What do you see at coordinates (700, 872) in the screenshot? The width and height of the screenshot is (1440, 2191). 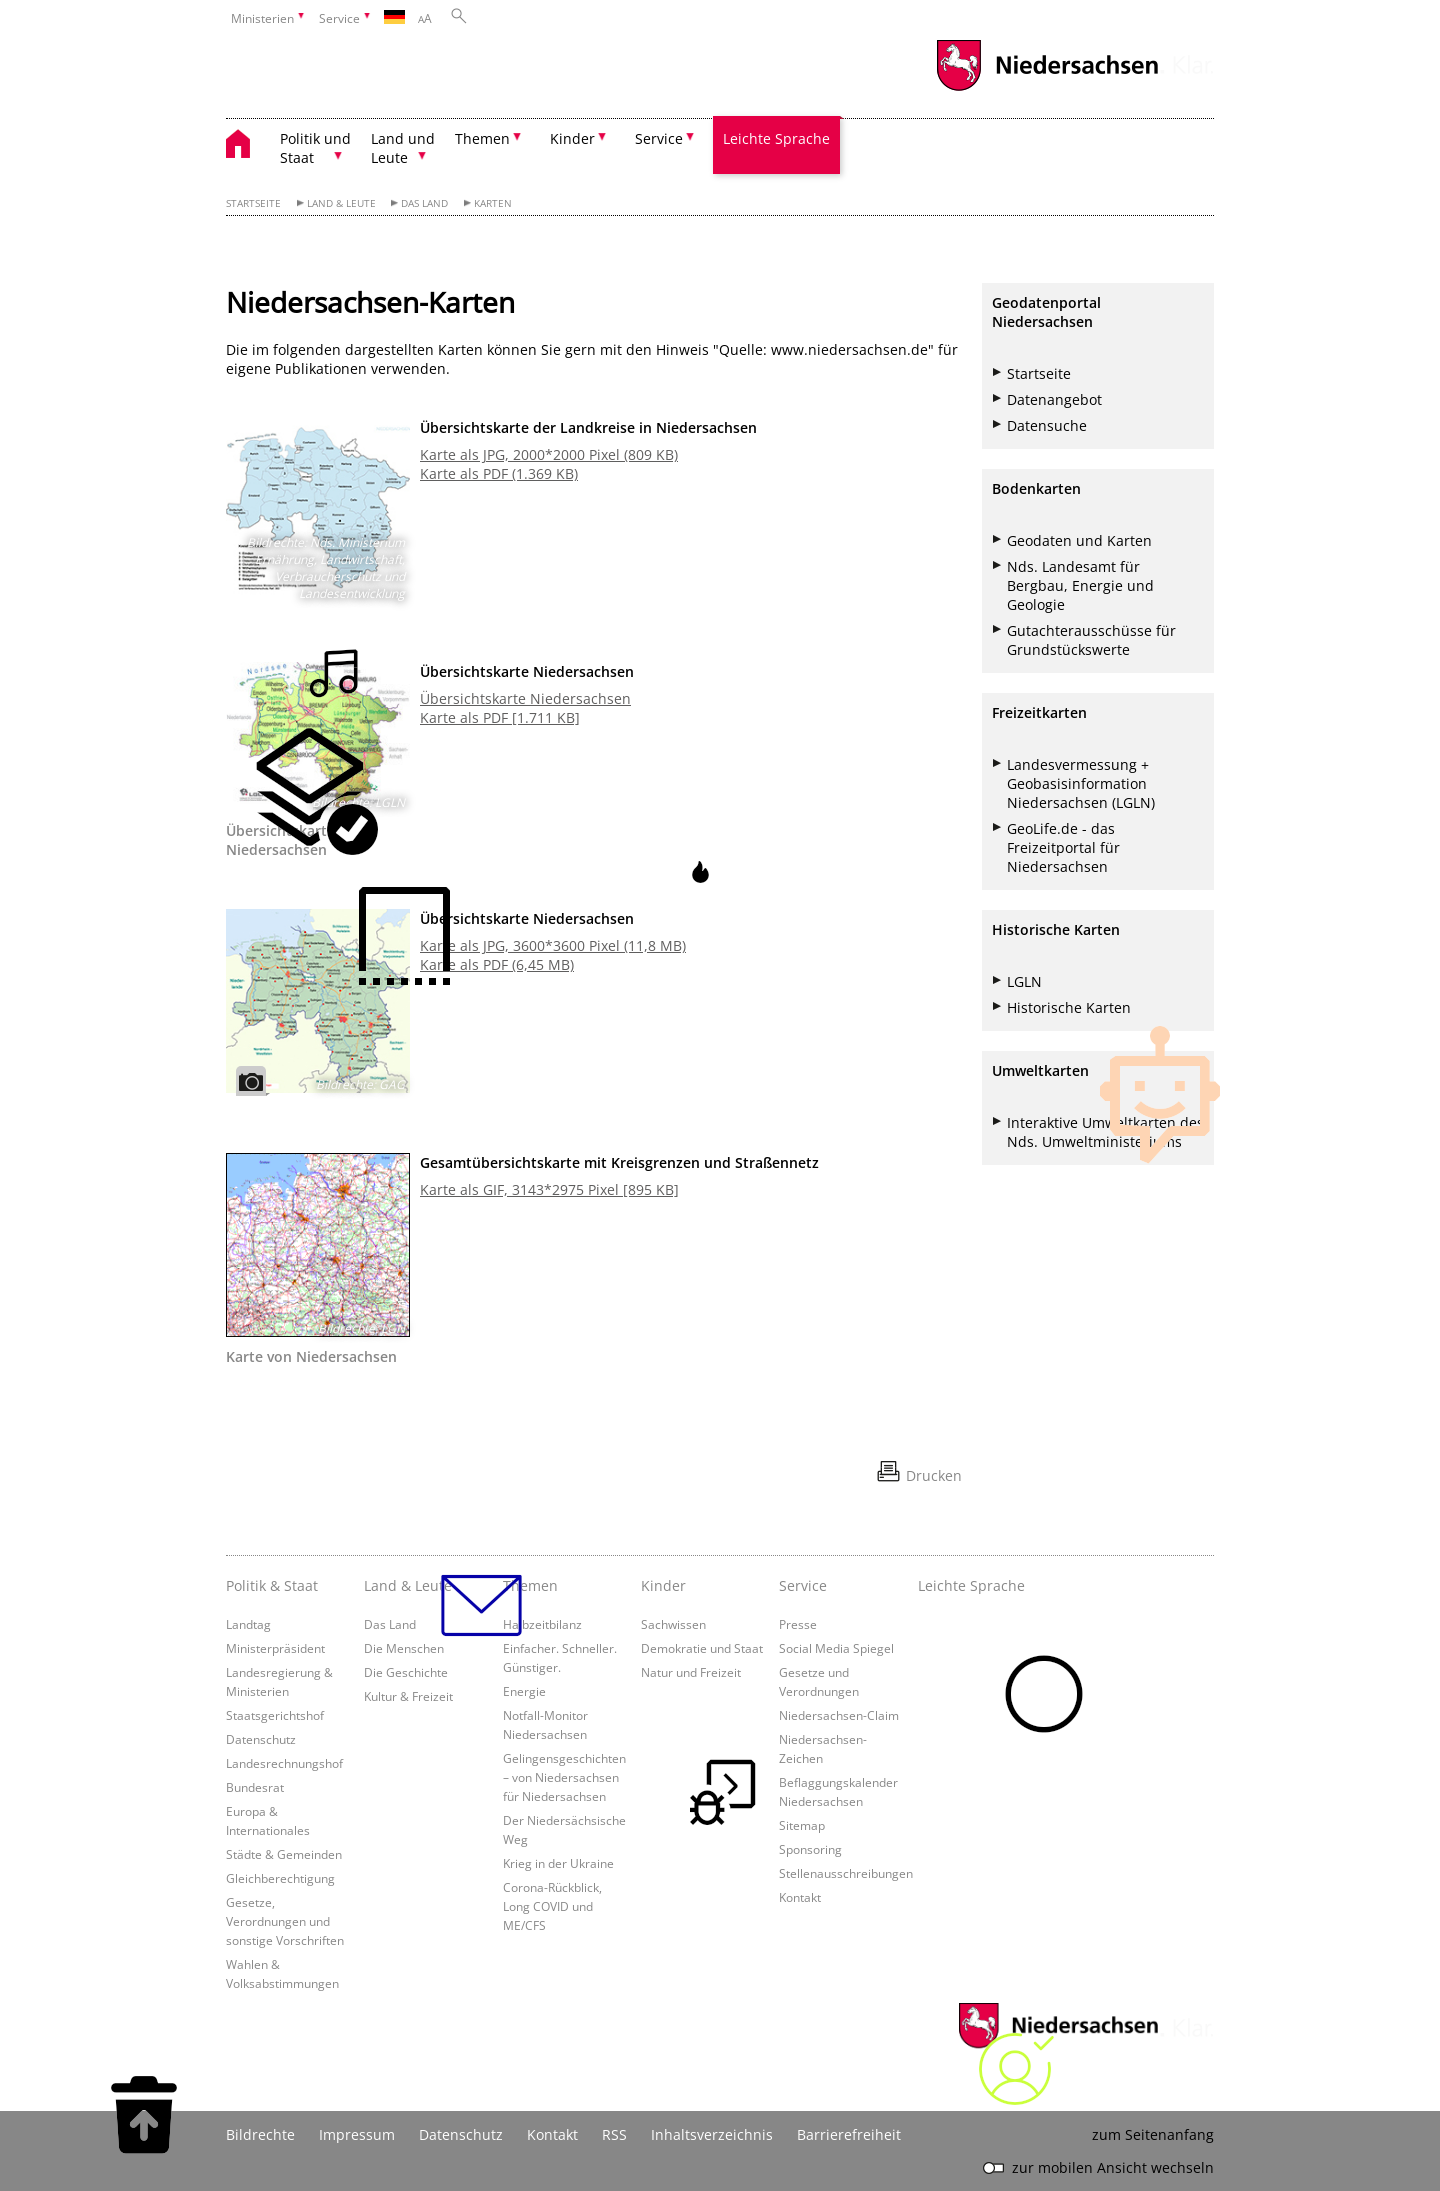 I see `indicates trending or hot content` at bounding box center [700, 872].